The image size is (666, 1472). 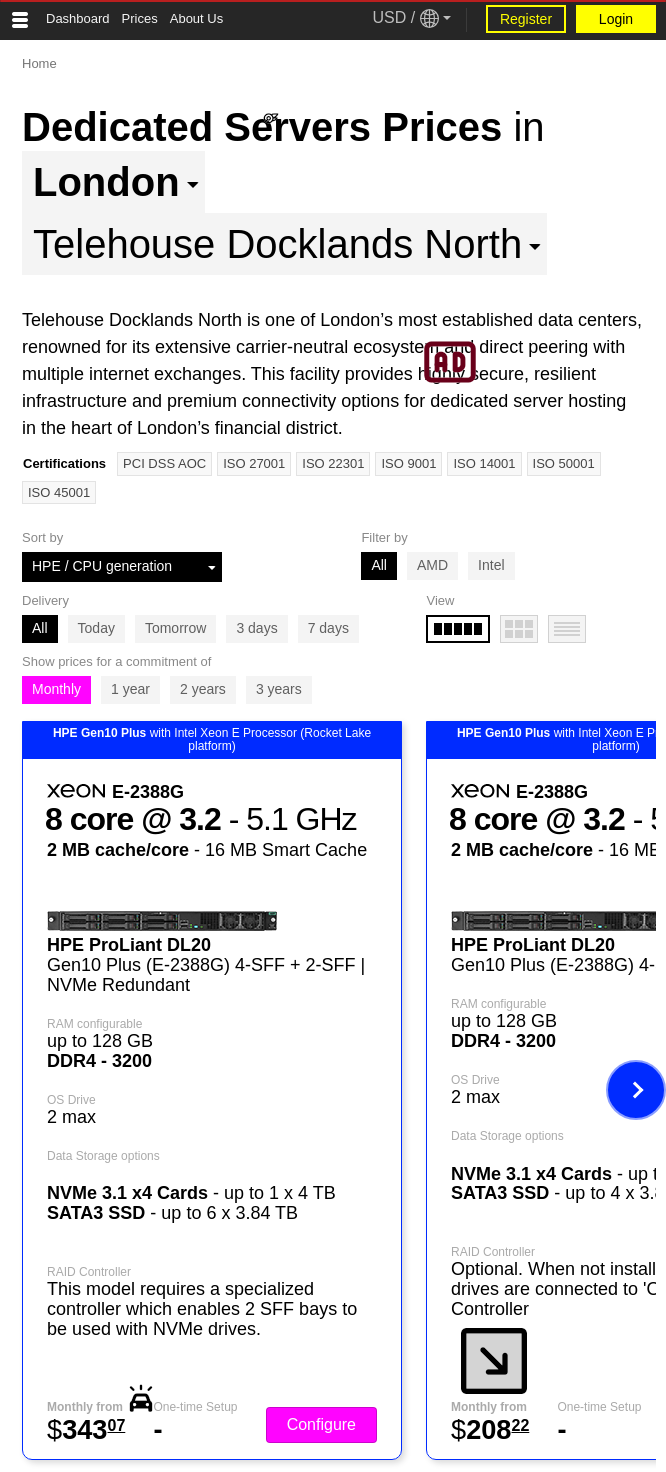 I want to click on indicates vehicle is currently active or running, so click(x=141, y=1399).